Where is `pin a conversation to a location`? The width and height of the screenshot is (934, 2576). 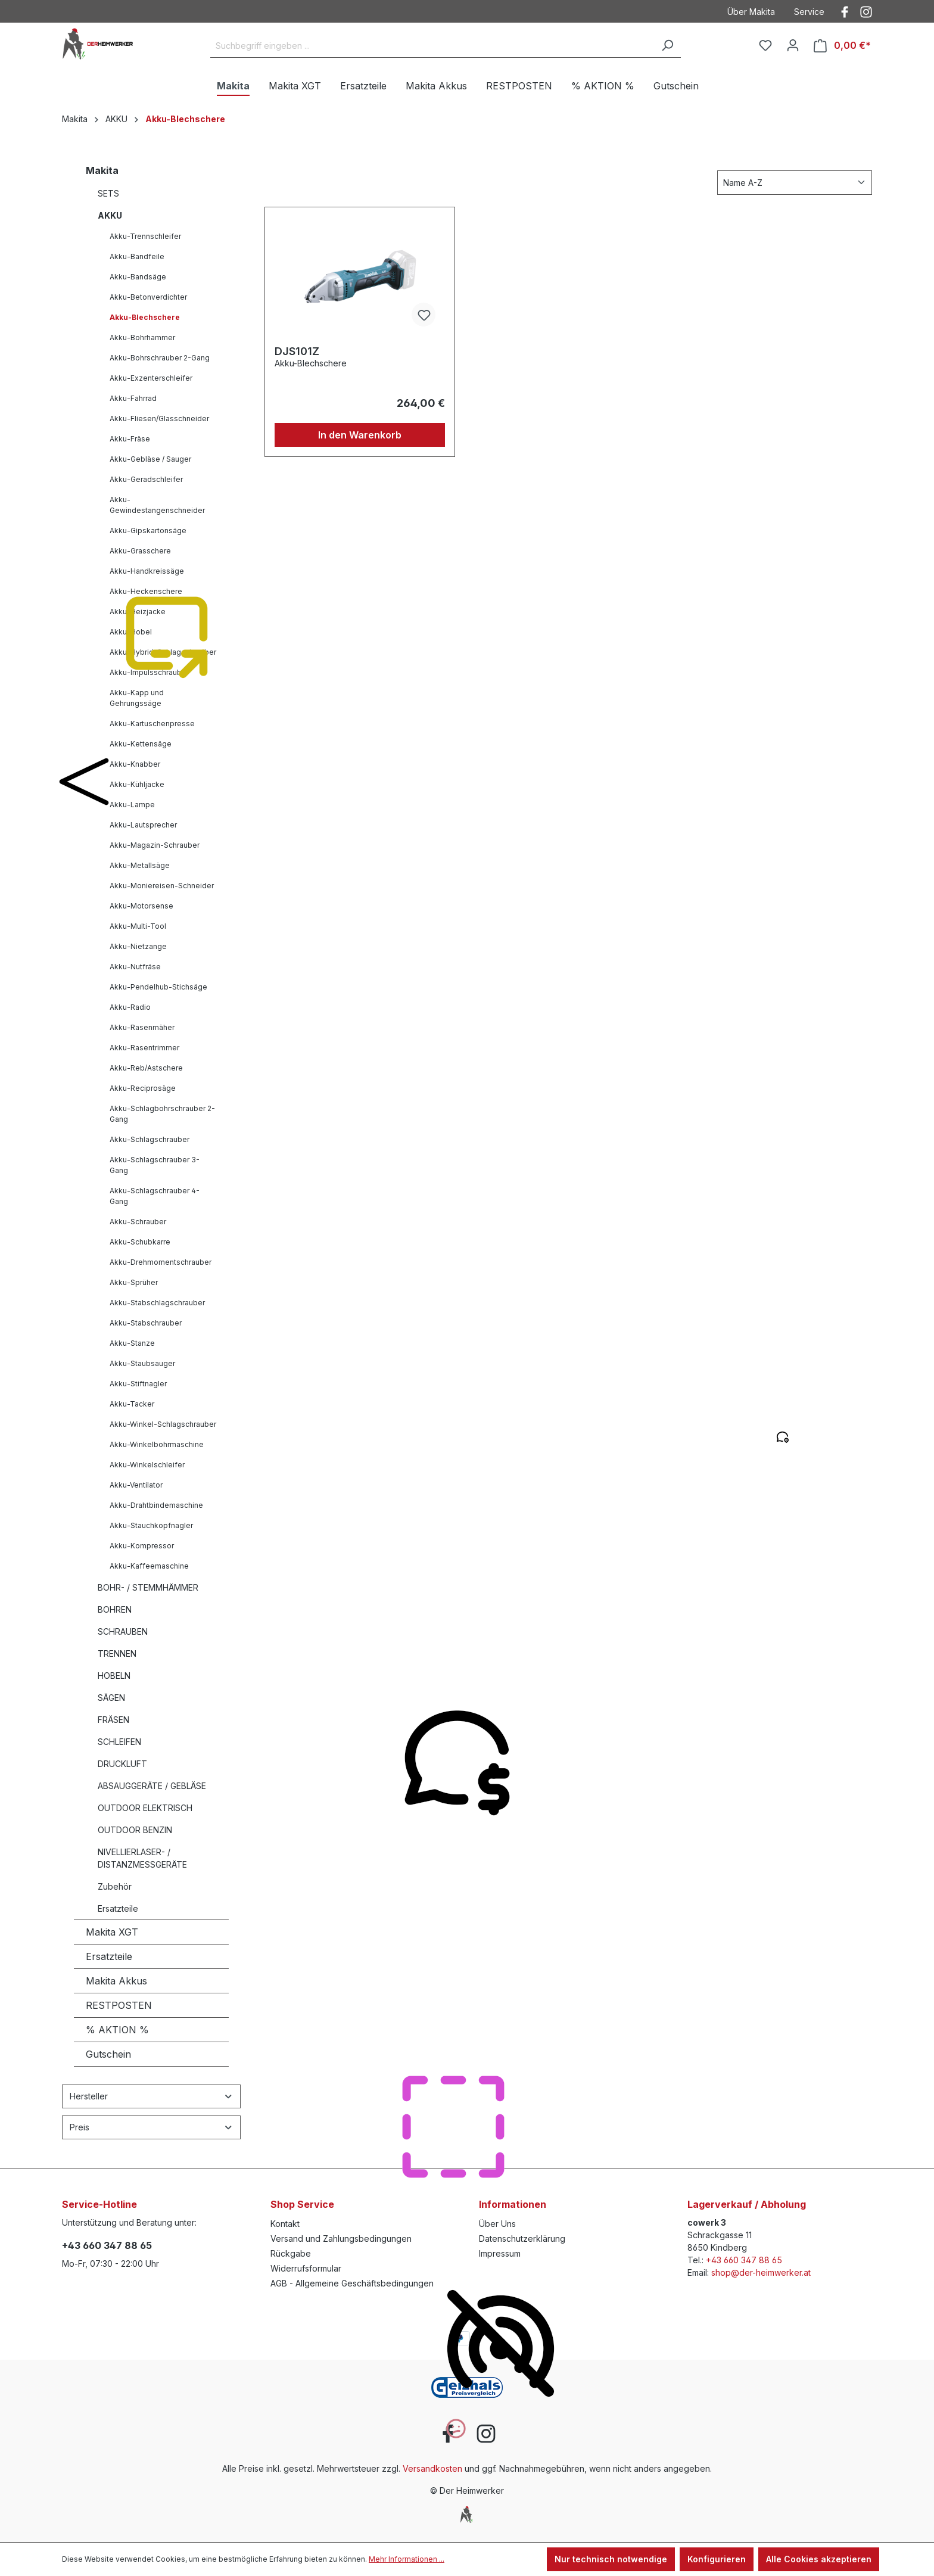
pin a conversation to a location is located at coordinates (782, 1436).